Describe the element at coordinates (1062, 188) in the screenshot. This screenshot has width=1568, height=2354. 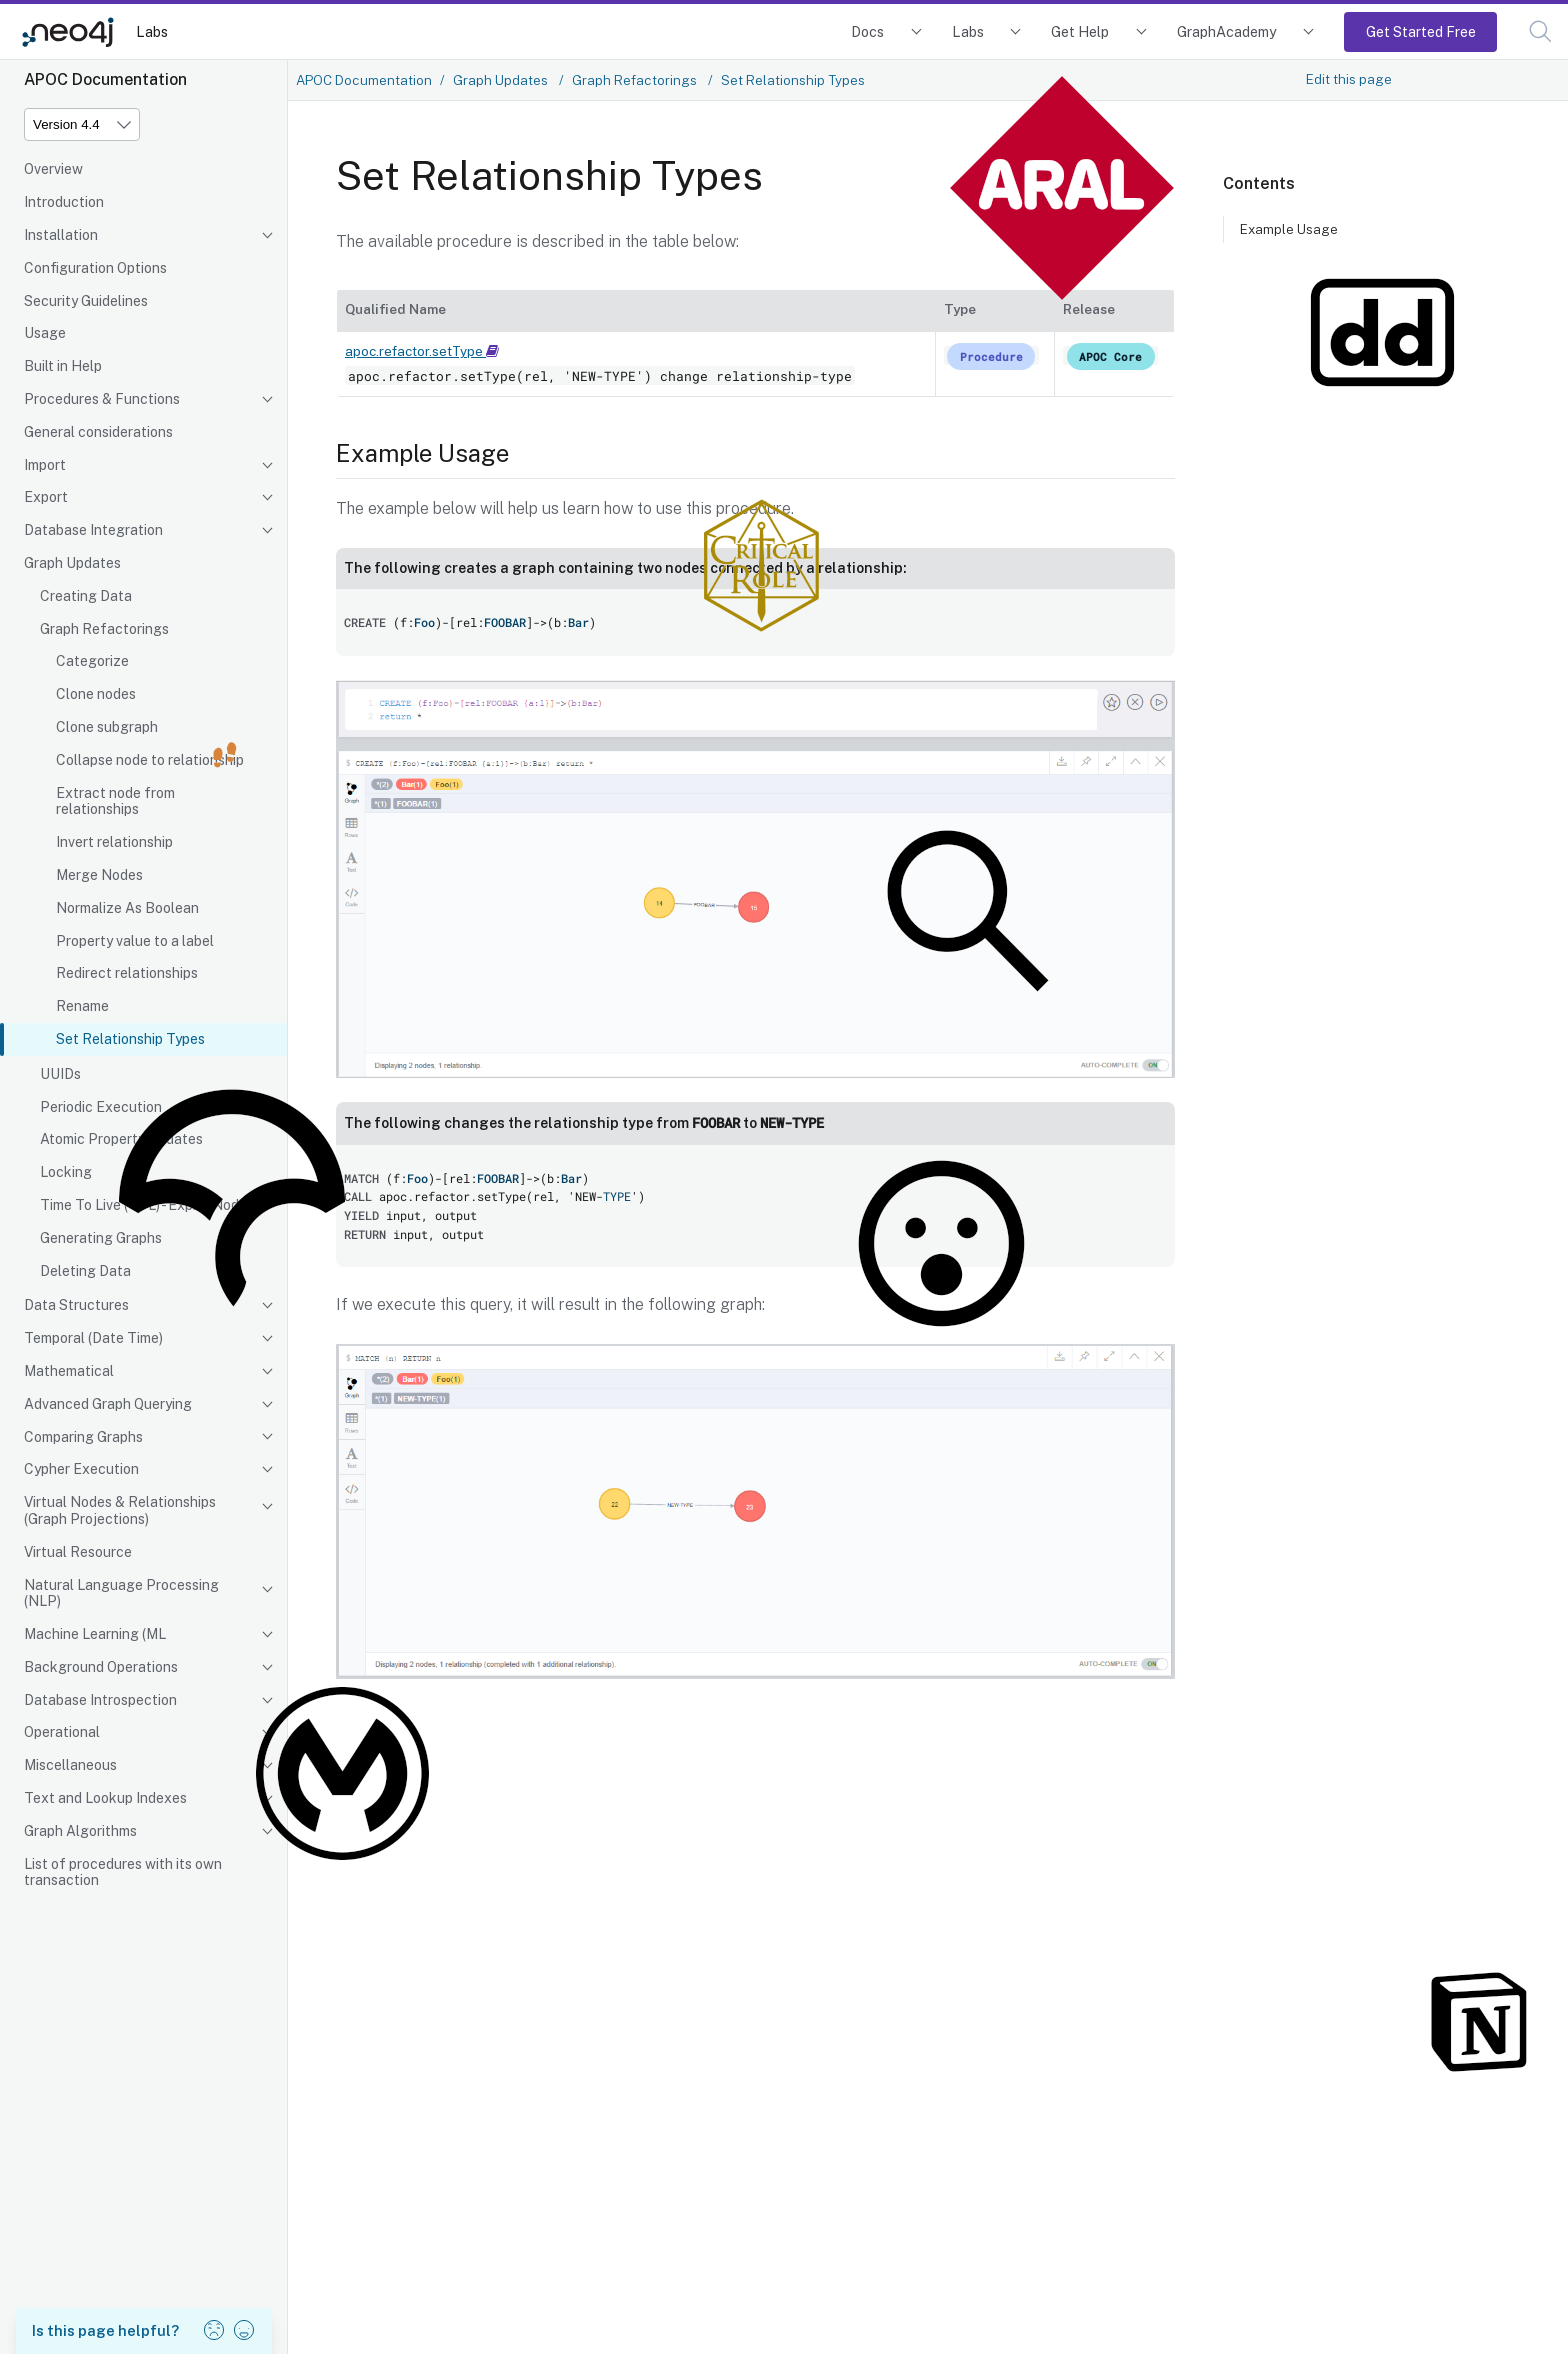
I see `aral gas station brand logo` at that location.